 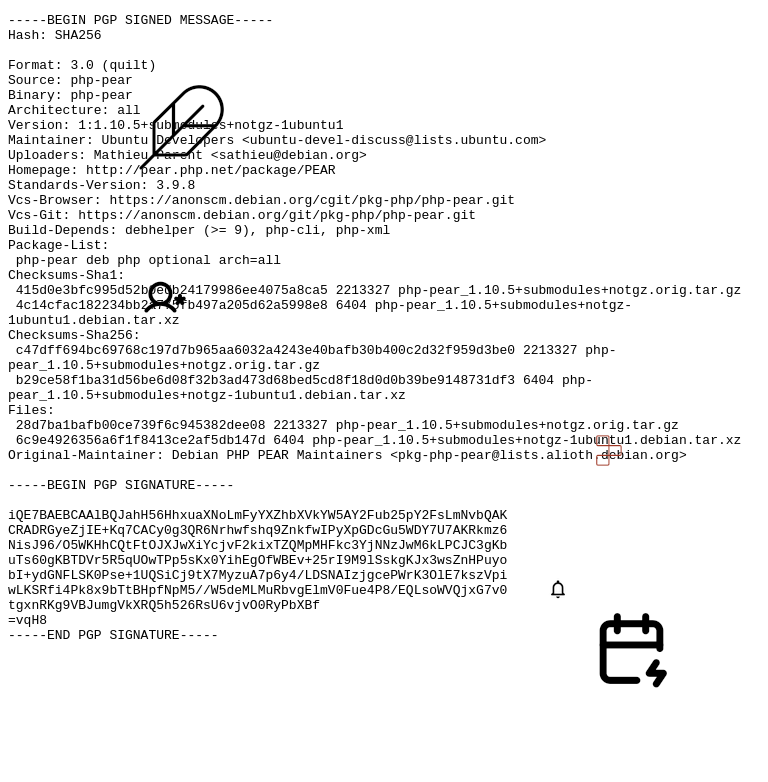 I want to click on view notifications, so click(x=558, y=589).